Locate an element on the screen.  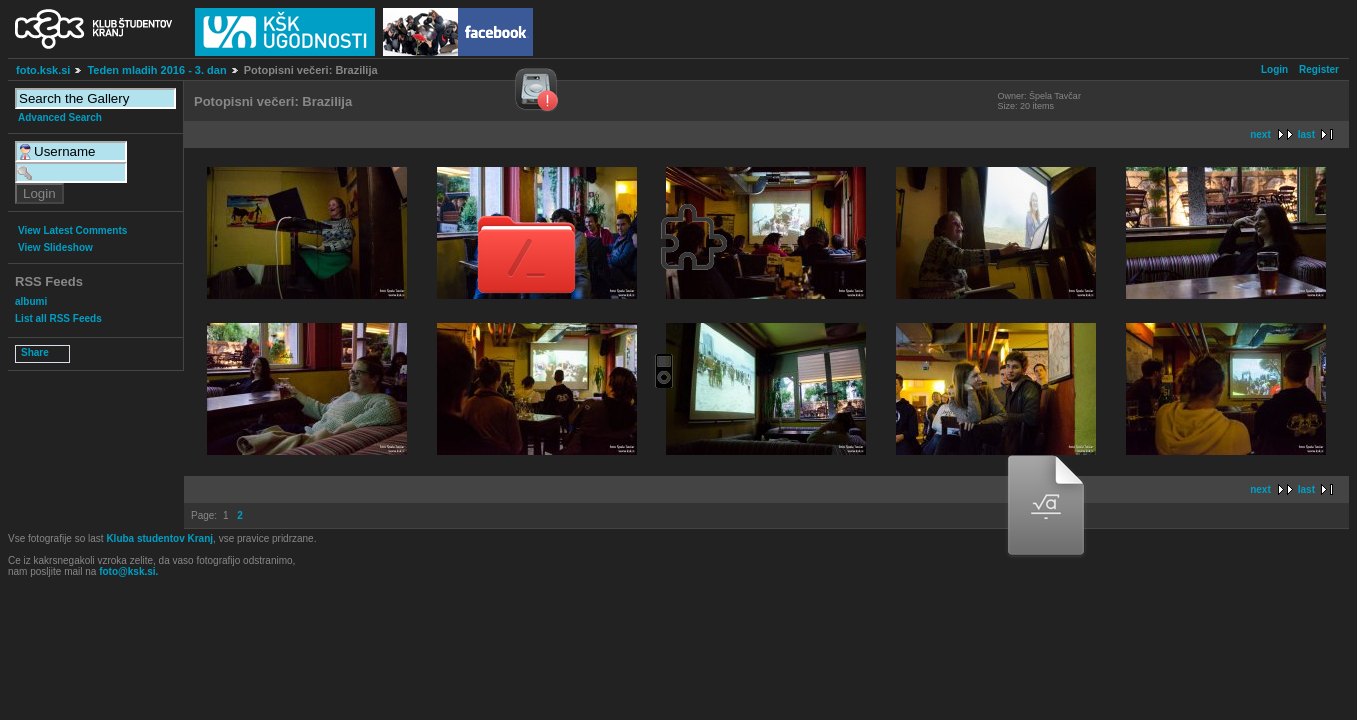
open an opendocument formula file is located at coordinates (1046, 507).